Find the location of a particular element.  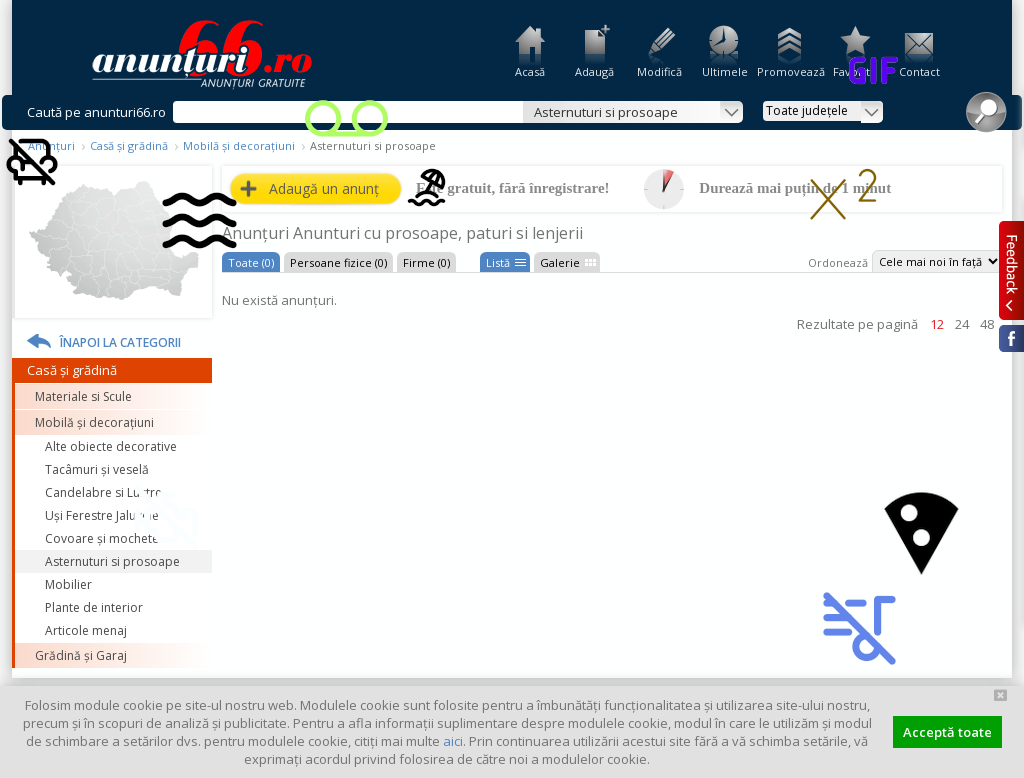

find nearby pizza restaurants is located at coordinates (921, 533).